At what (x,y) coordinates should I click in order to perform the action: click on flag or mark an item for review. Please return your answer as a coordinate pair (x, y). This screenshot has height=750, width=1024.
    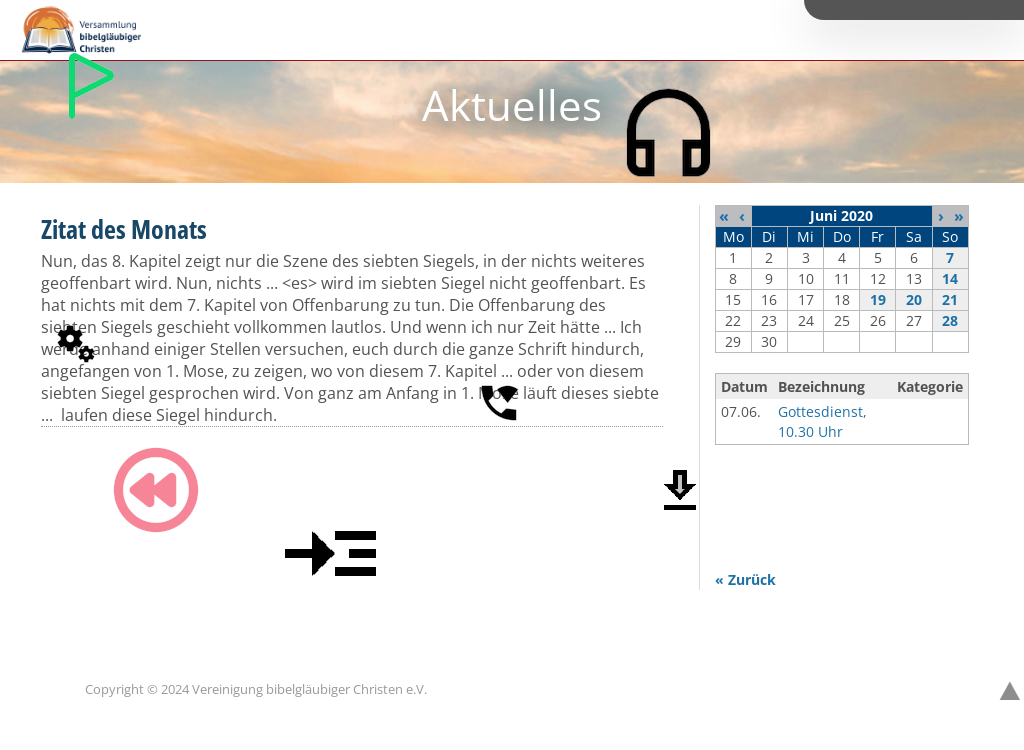
    Looking at the image, I should click on (90, 86).